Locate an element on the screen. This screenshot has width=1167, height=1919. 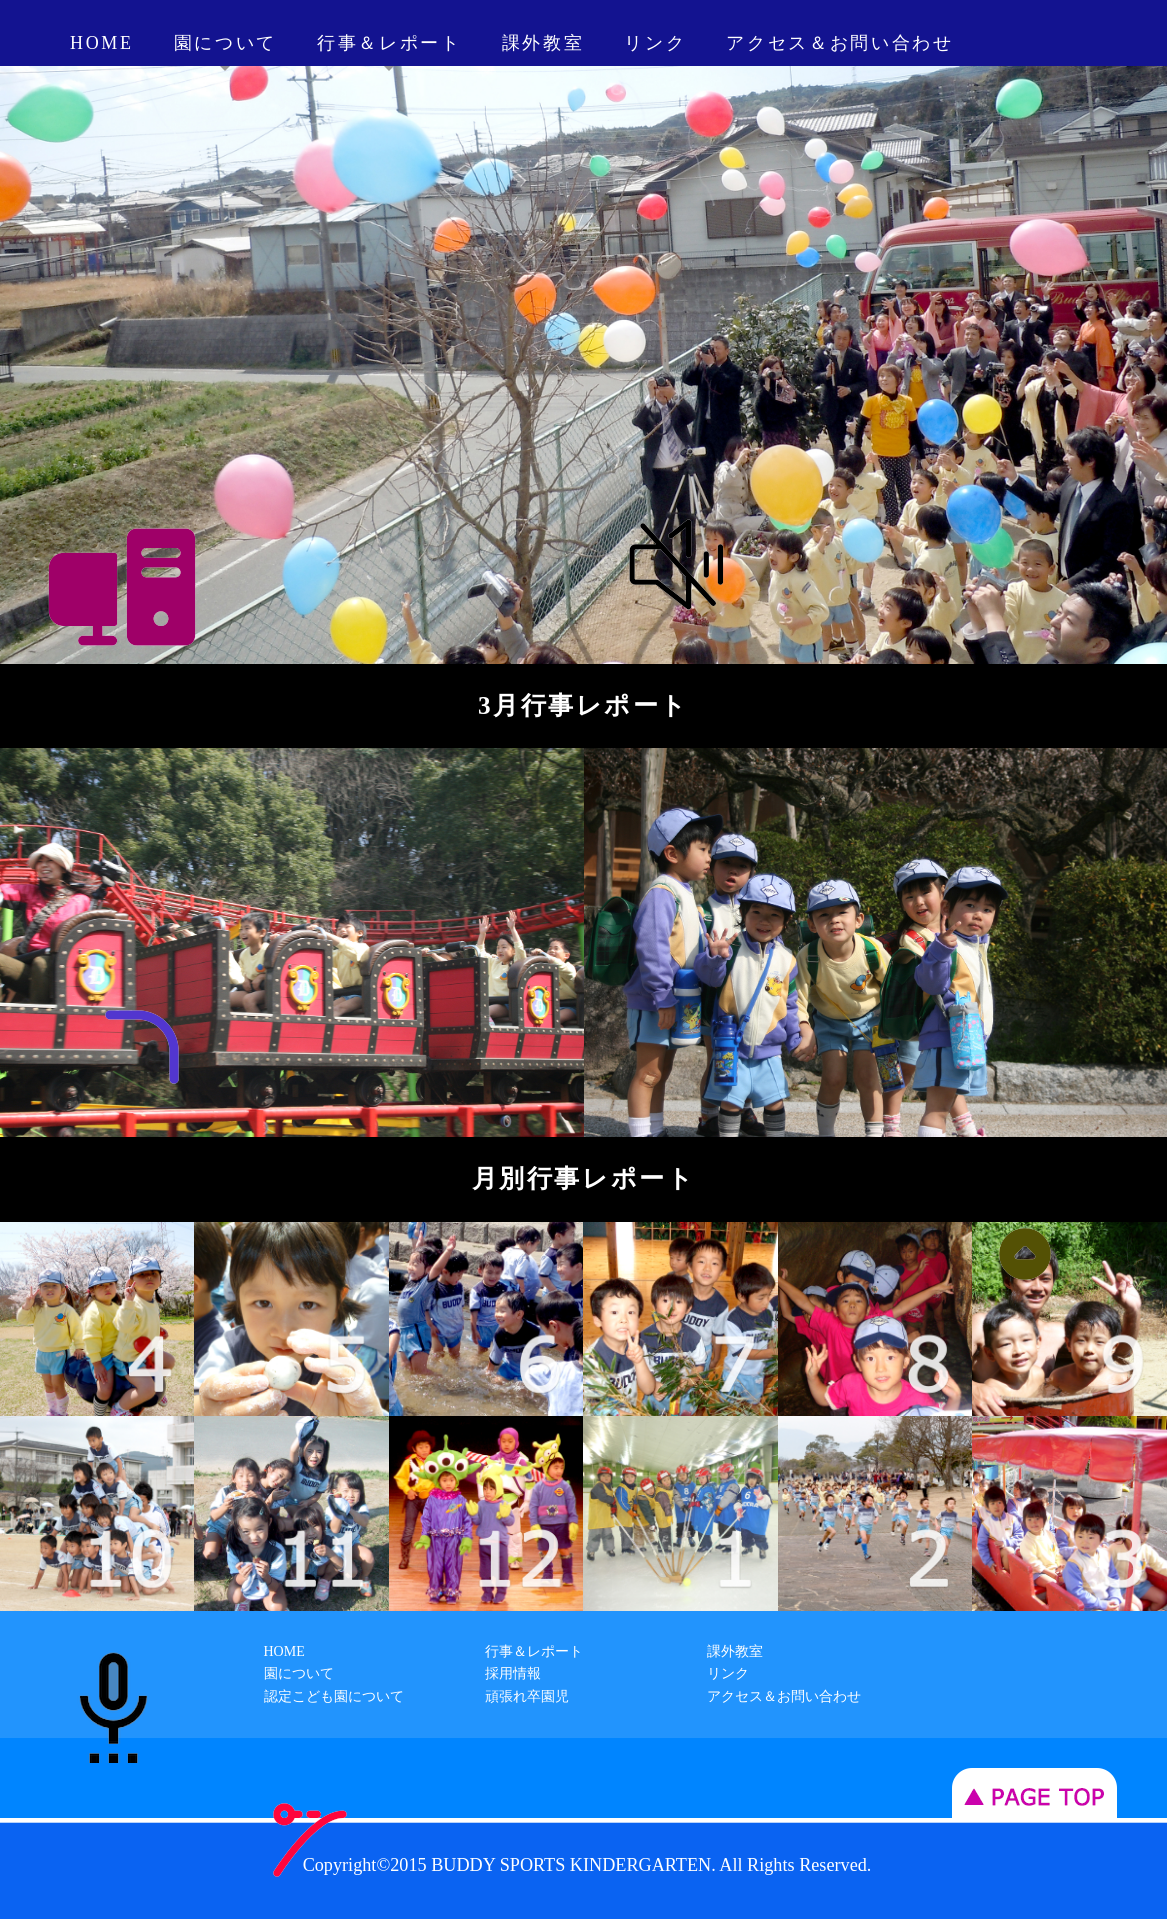
mute audio or sound is located at coordinates (674, 564).